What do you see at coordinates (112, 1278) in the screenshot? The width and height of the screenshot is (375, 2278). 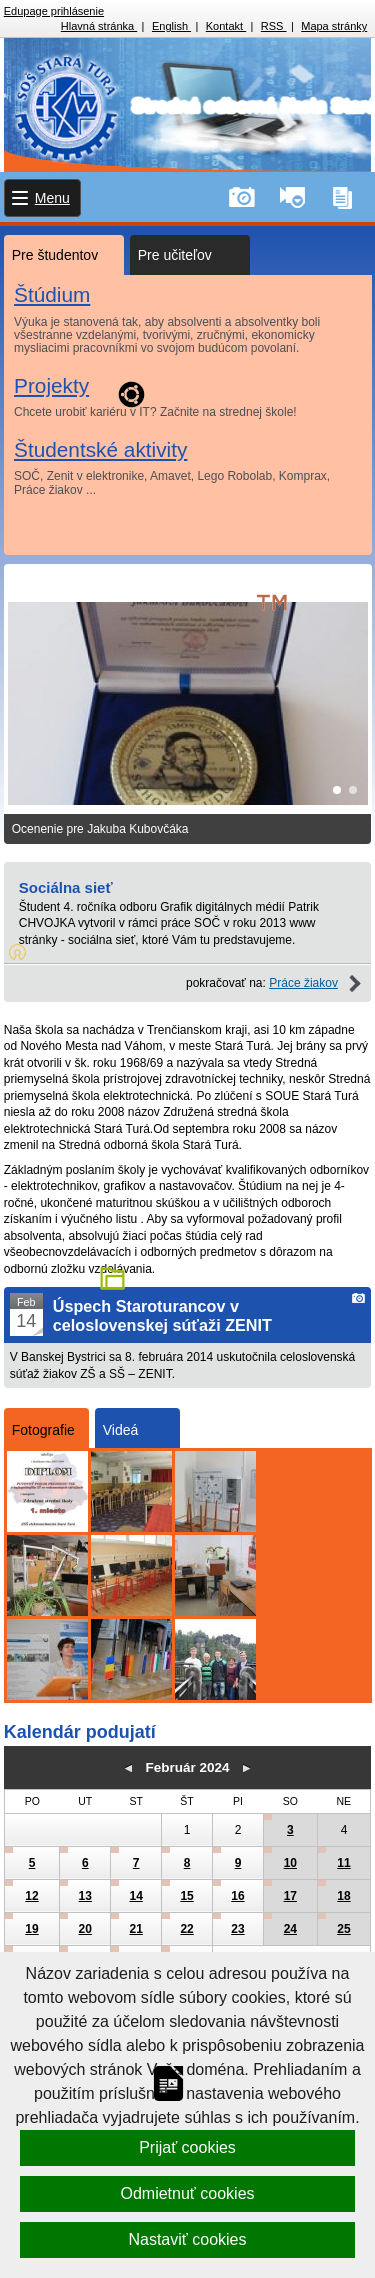 I see `open folder to view files` at bounding box center [112, 1278].